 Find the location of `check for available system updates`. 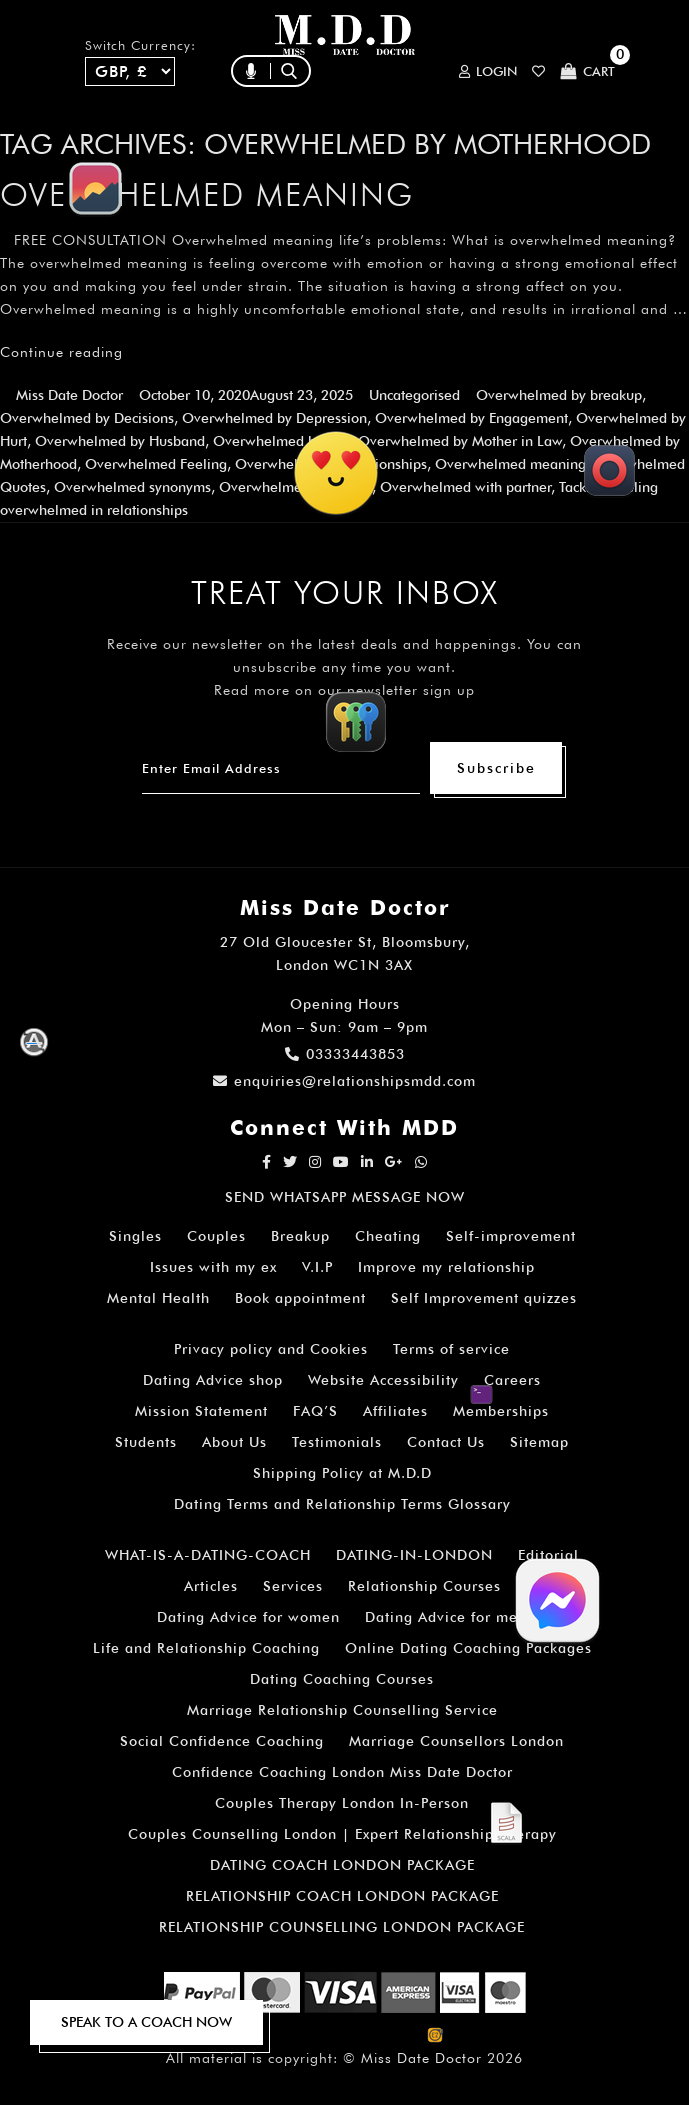

check for available system updates is located at coordinates (34, 1042).